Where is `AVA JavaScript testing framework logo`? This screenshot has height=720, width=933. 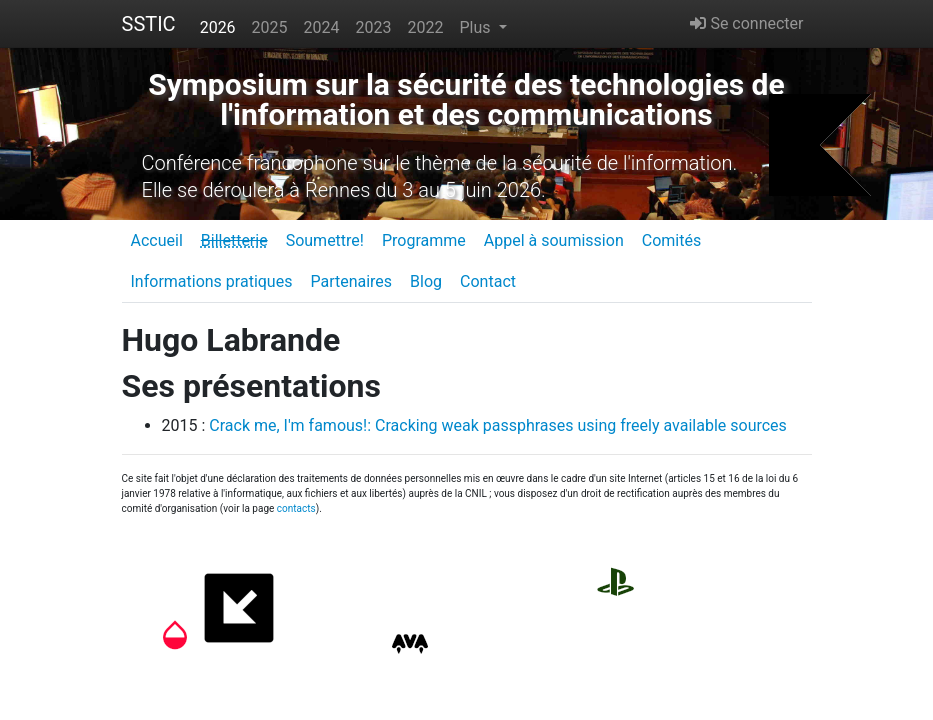
AVA JavaScript testing framework logo is located at coordinates (410, 644).